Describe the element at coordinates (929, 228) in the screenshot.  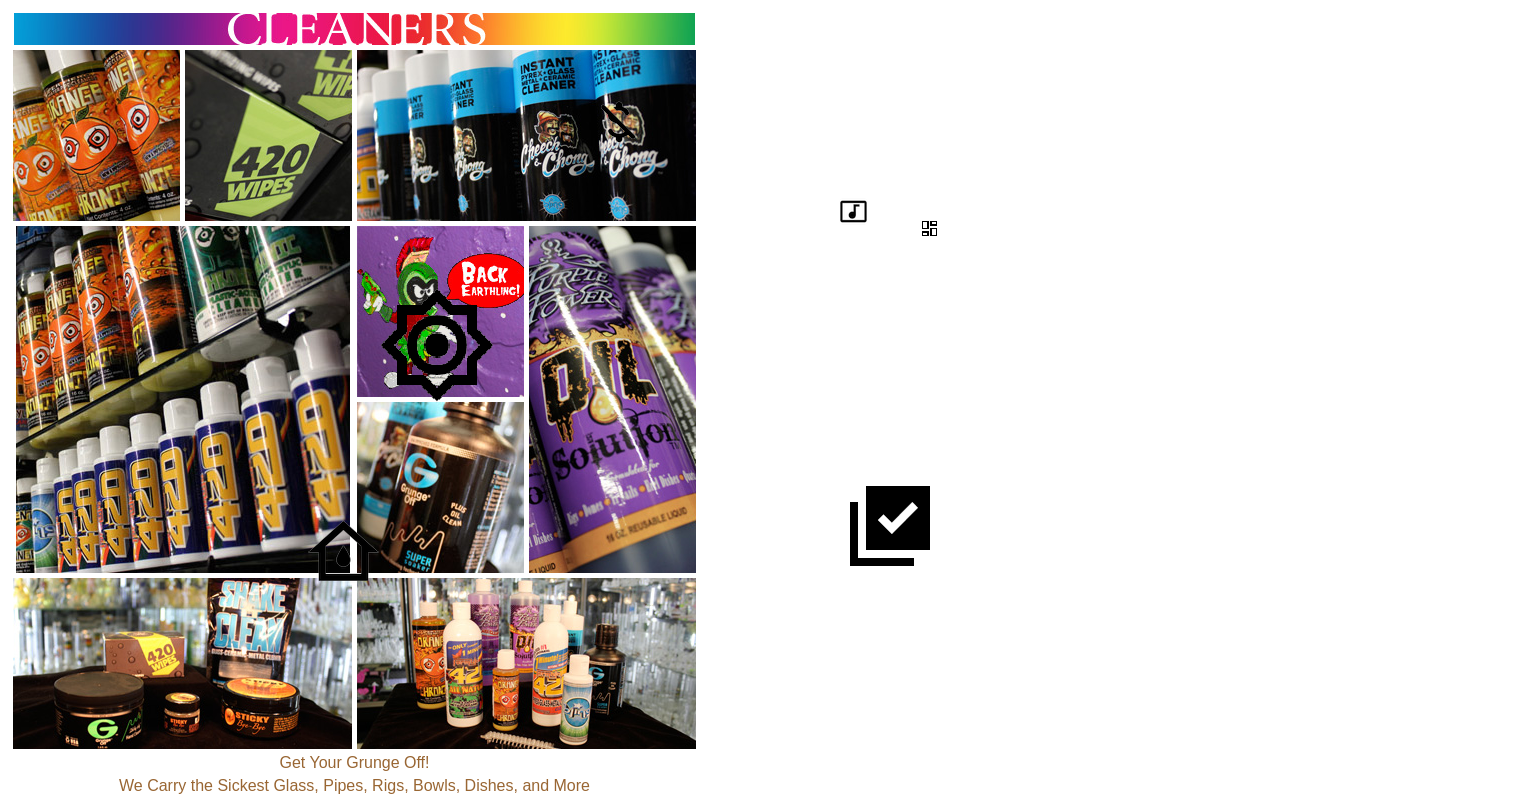
I see `access the main dashboard` at that location.